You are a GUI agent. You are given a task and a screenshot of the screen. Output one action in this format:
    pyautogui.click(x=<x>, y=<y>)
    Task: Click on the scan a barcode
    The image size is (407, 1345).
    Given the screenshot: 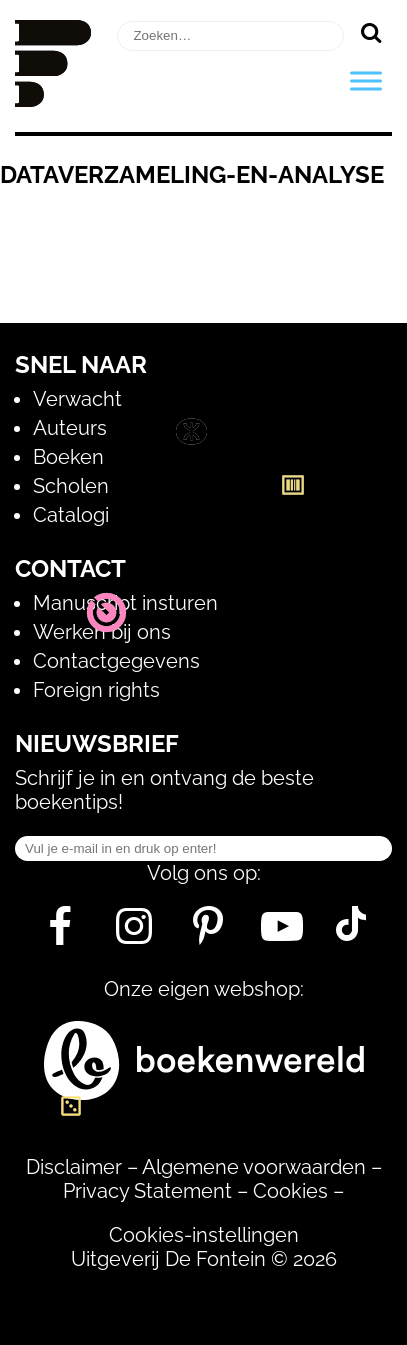 What is the action you would take?
    pyautogui.click(x=293, y=485)
    